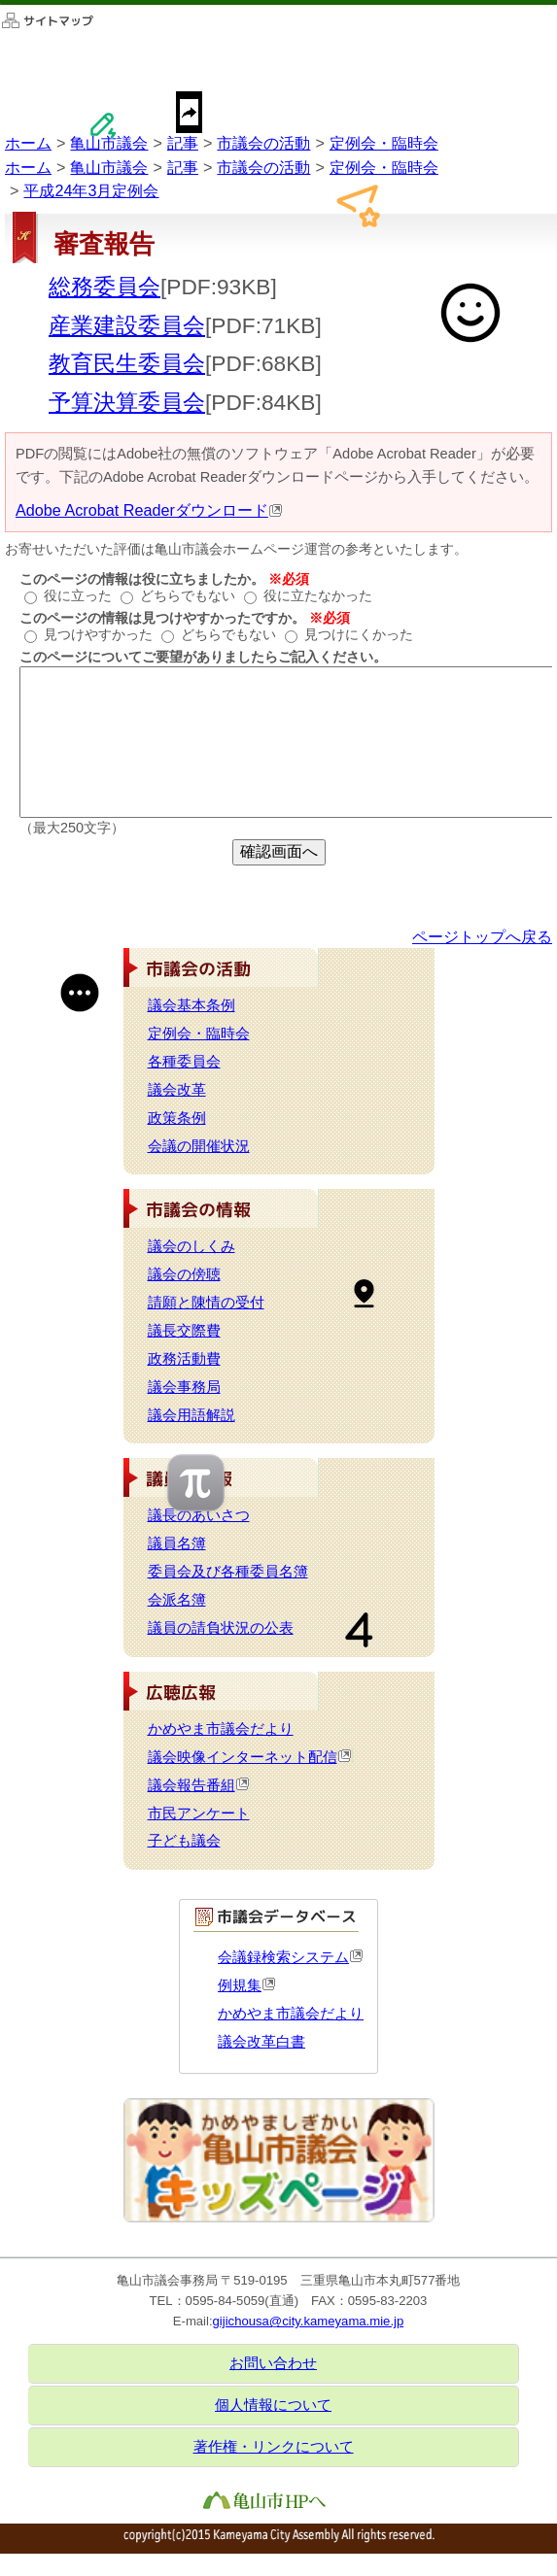 The height and width of the screenshot is (2576, 557). Describe the element at coordinates (80, 993) in the screenshot. I see `access more options or actions` at that location.